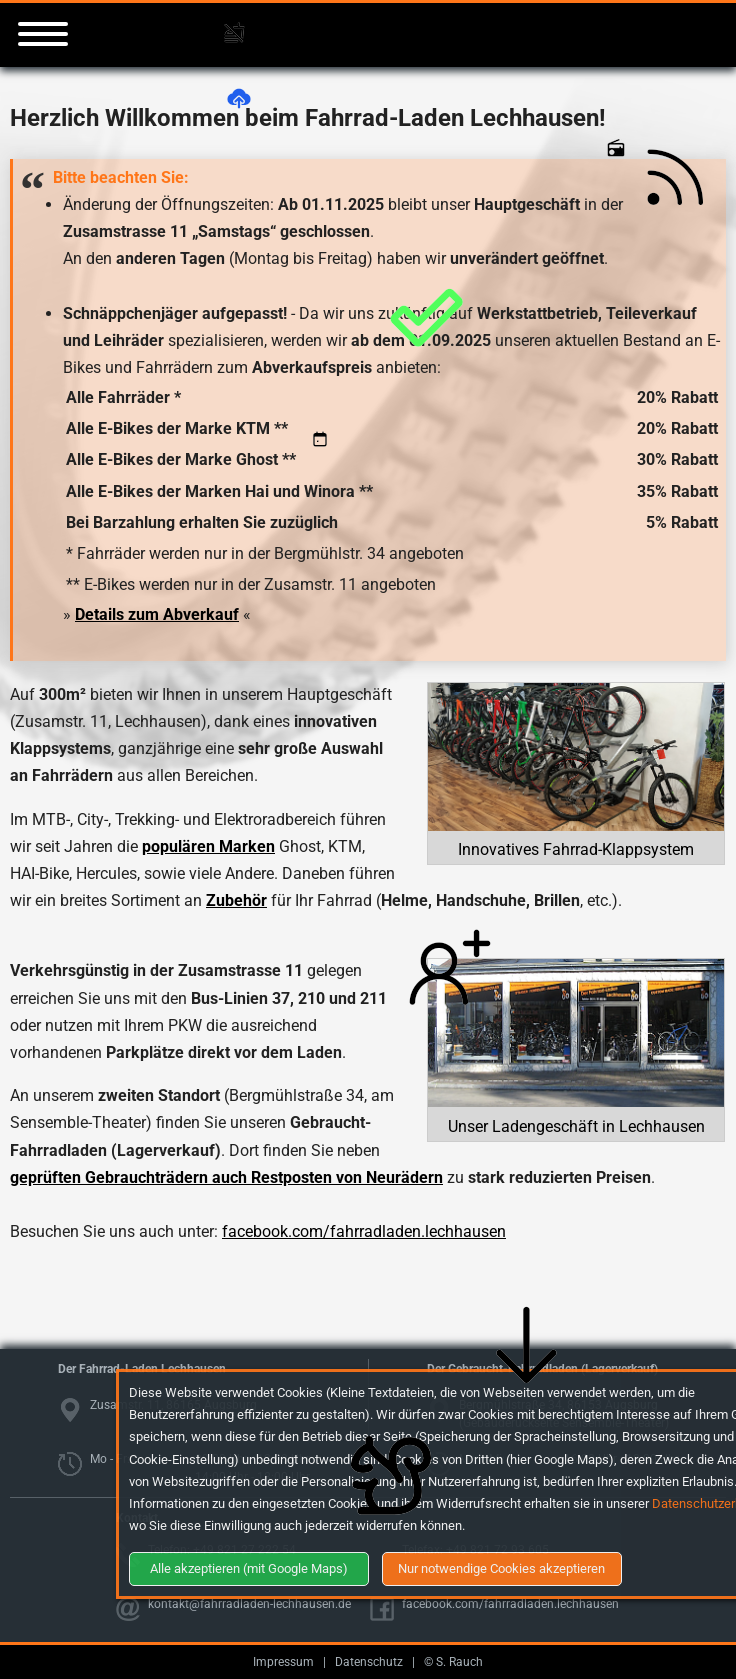 This screenshot has height=1679, width=736. What do you see at coordinates (239, 98) in the screenshot?
I see `upload a file to cloud storage` at bounding box center [239, 98].